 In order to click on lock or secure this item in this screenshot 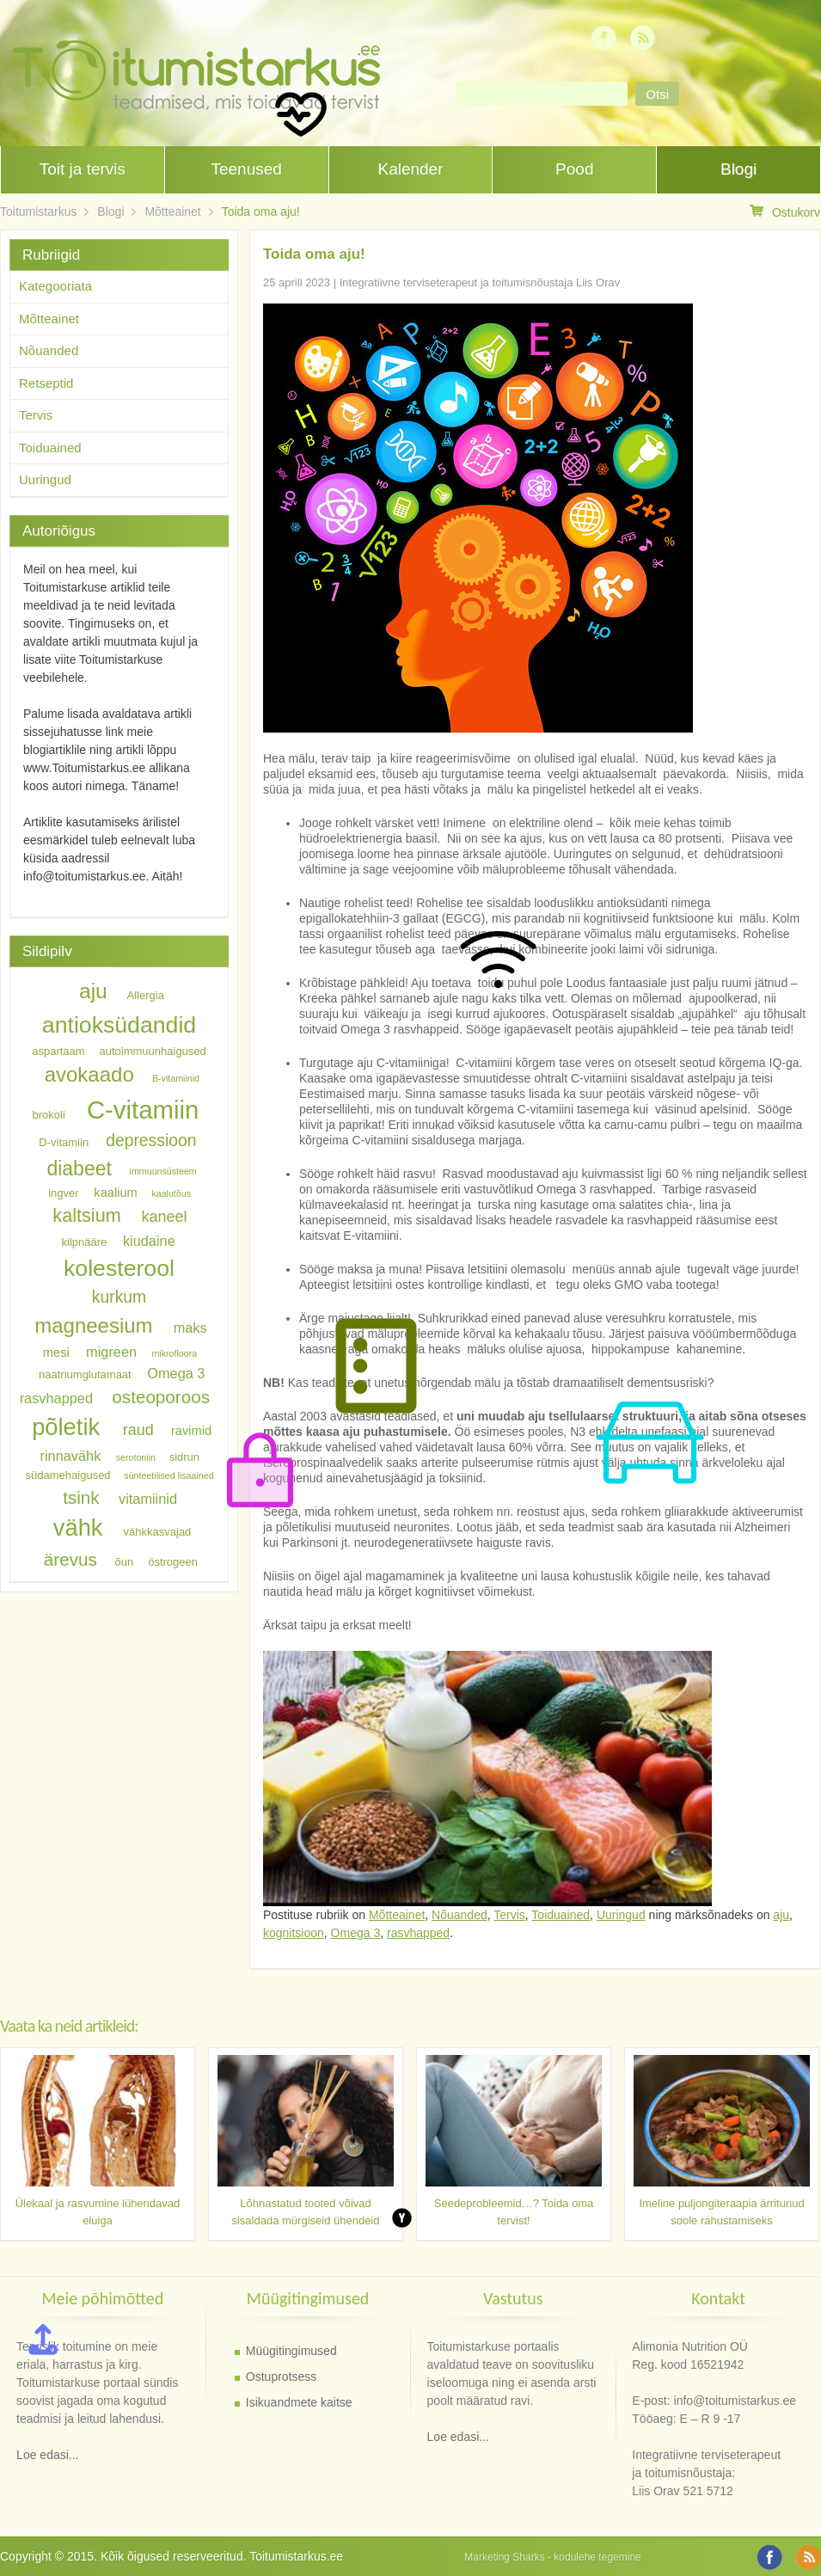, I will do `click(260, 1474)`.